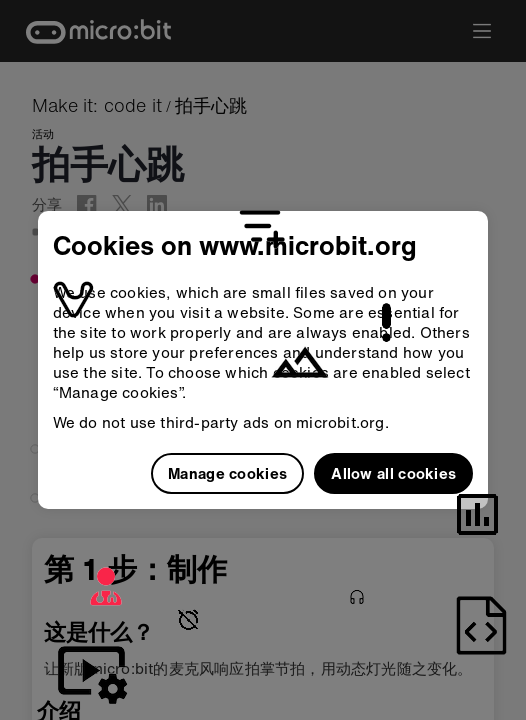  What do you see at coordinates (73, 299) in the screenshot?
I see `open vivaldi browser` at bounding box center [73, 299].